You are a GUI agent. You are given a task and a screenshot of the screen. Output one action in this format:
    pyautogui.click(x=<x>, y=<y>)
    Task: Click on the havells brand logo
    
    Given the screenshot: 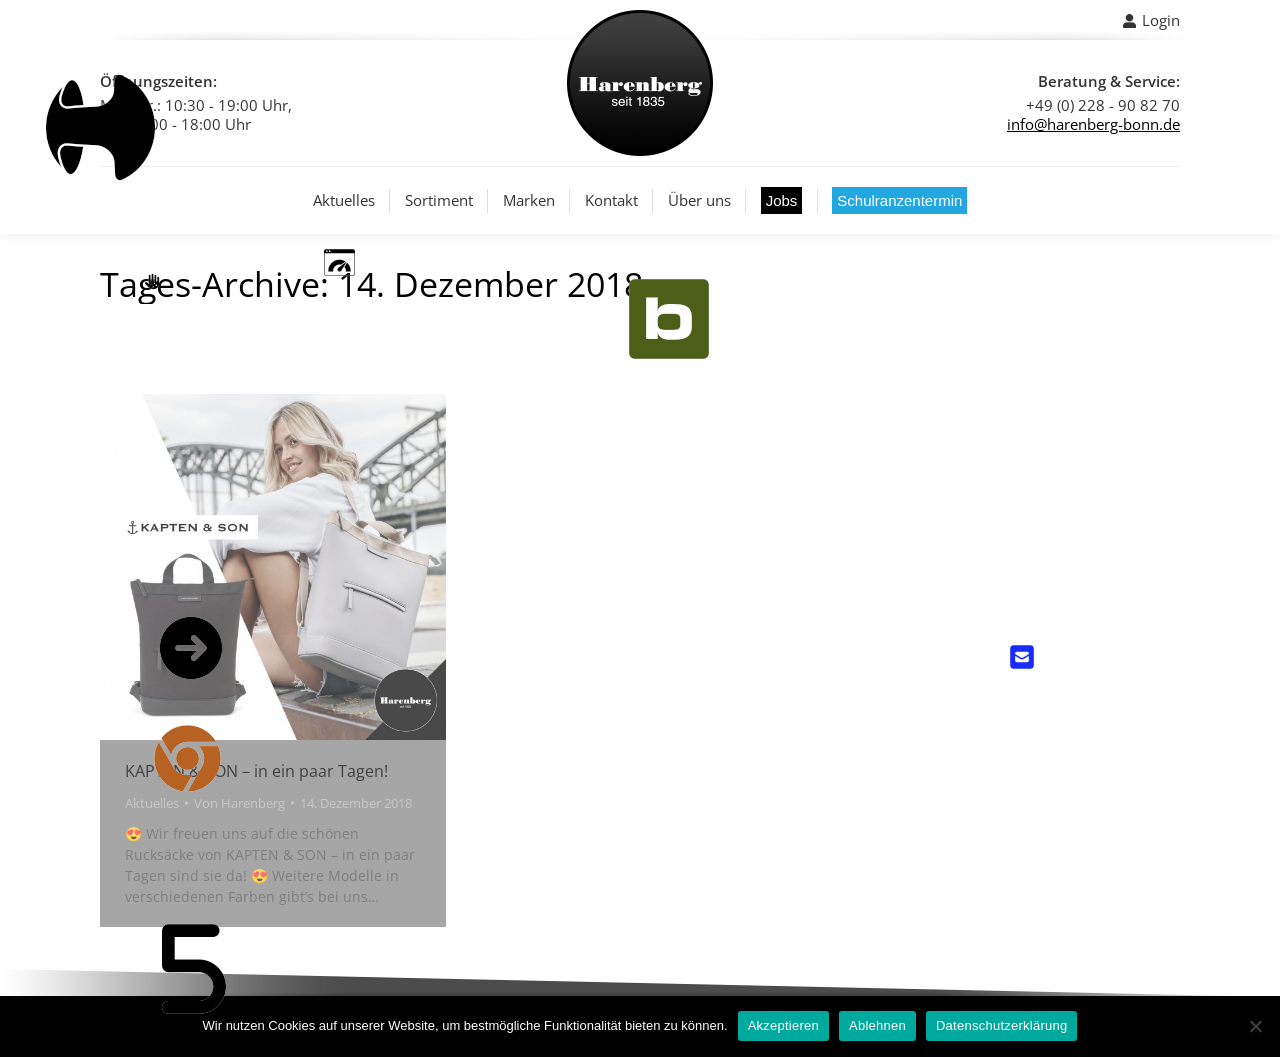 What is the action you would take?
    pyautogui.click(x=100, y=127)
    